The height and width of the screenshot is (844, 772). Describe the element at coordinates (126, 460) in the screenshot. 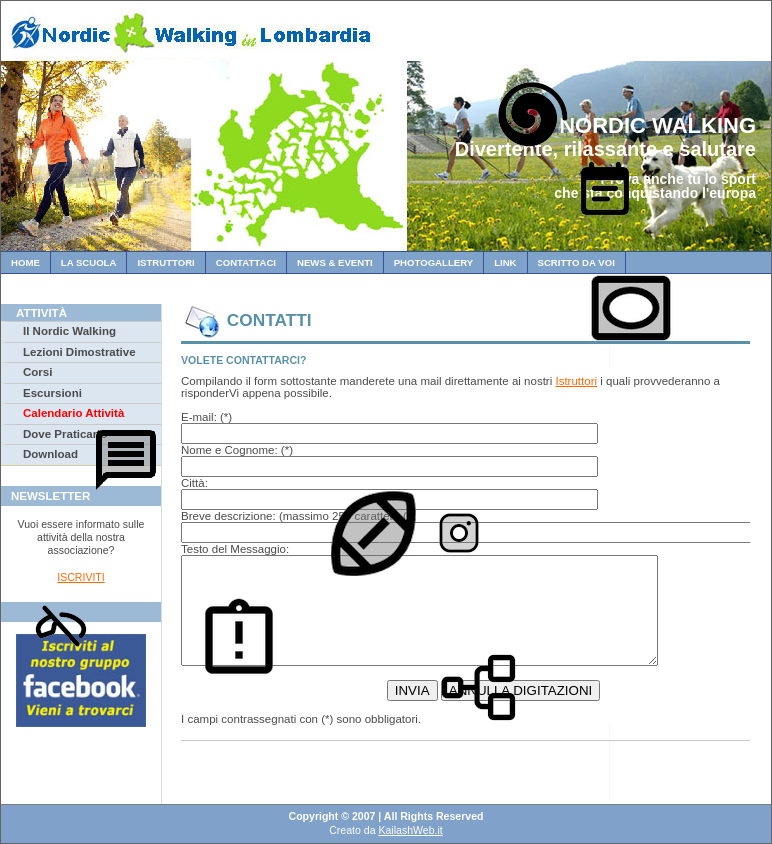

I see `open messaging or chat` at that location.